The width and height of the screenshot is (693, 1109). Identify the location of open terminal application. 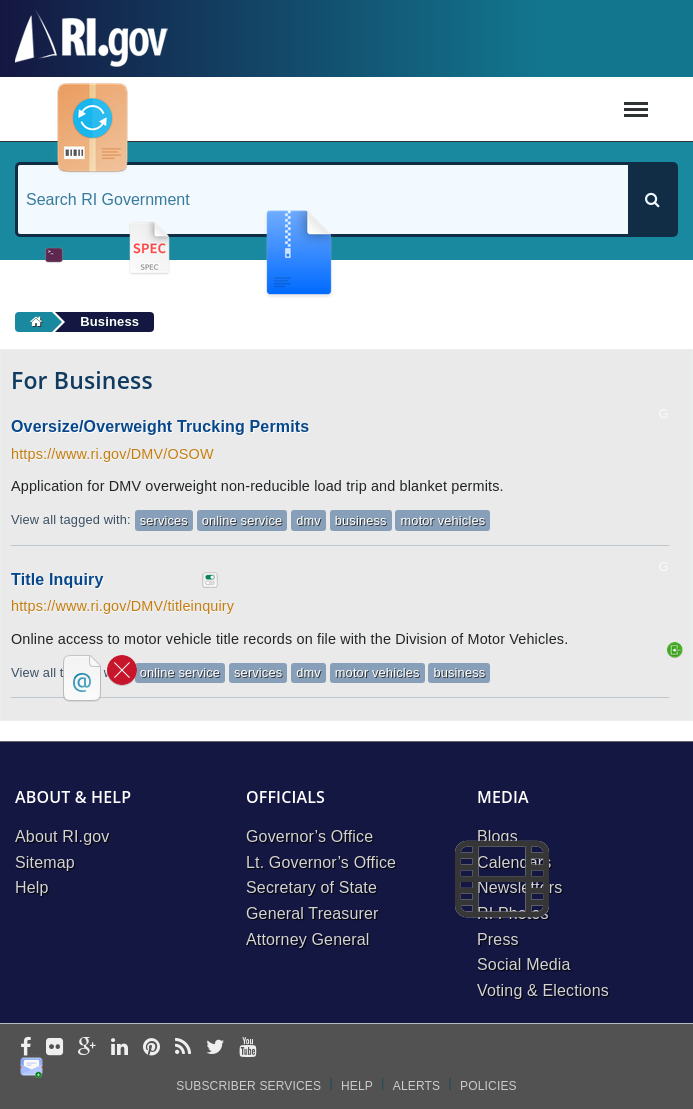
(54, 255).